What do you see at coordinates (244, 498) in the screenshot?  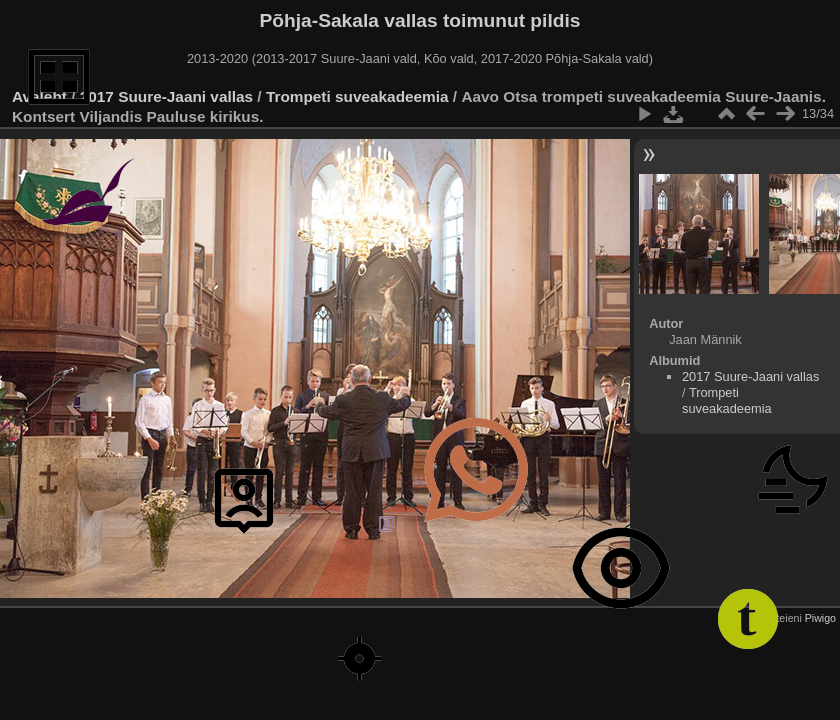 I see `view profile location or address` at bounding box center [244, 498].